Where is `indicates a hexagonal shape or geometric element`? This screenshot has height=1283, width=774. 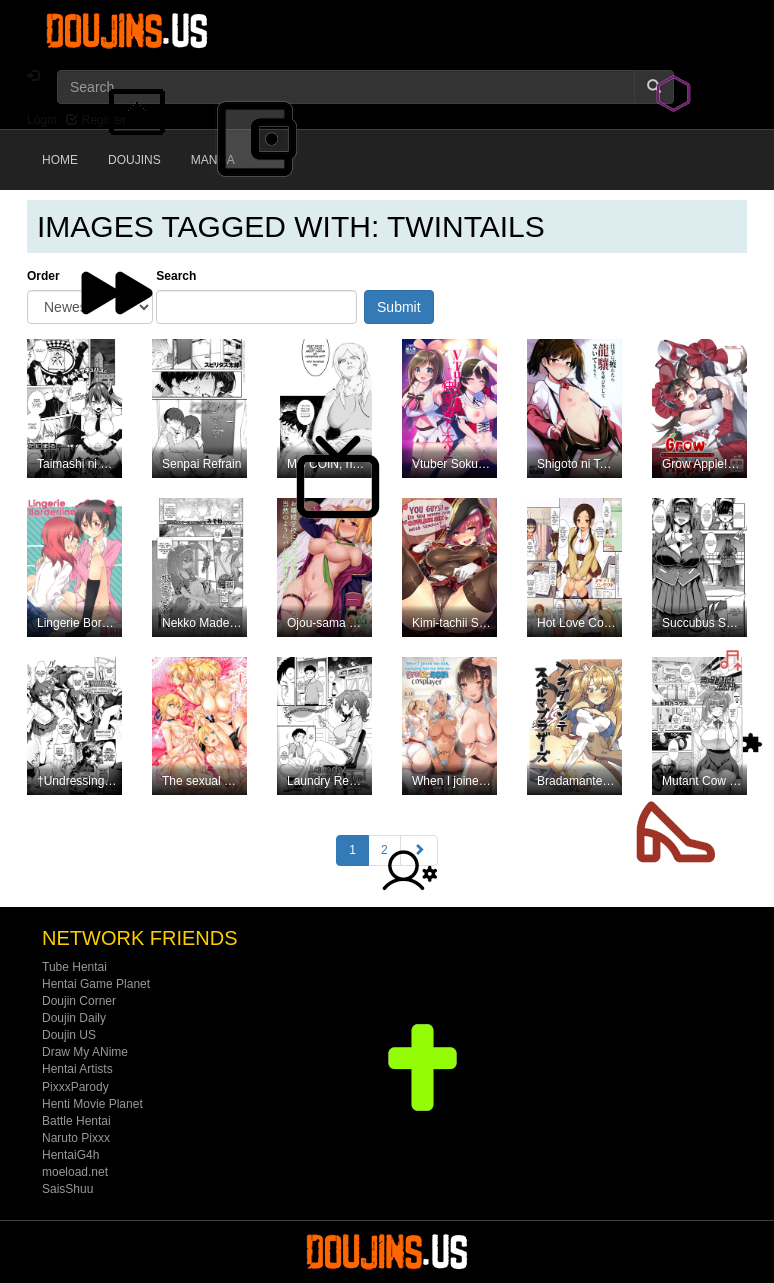 indicates a hexagonal shape or geometric element is located at coordinates (673, 93).